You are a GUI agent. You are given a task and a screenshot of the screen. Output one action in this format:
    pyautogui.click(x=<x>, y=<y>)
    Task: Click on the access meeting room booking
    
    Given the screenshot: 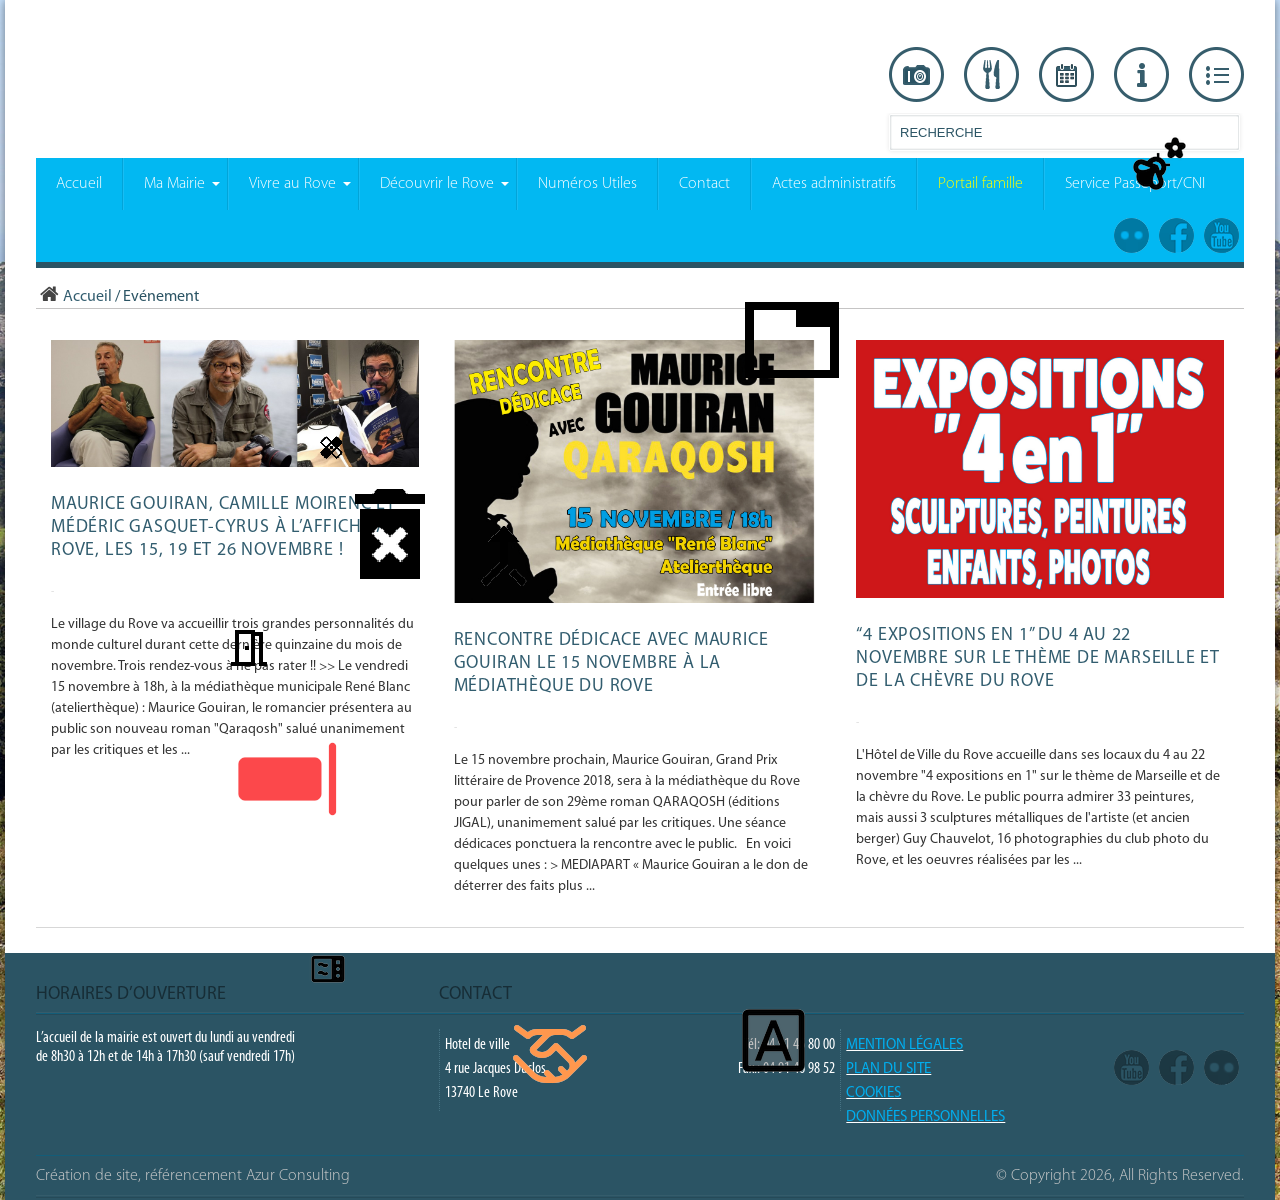 What is the action you would take?
    pyautogui.click(x=249, y=648)
    